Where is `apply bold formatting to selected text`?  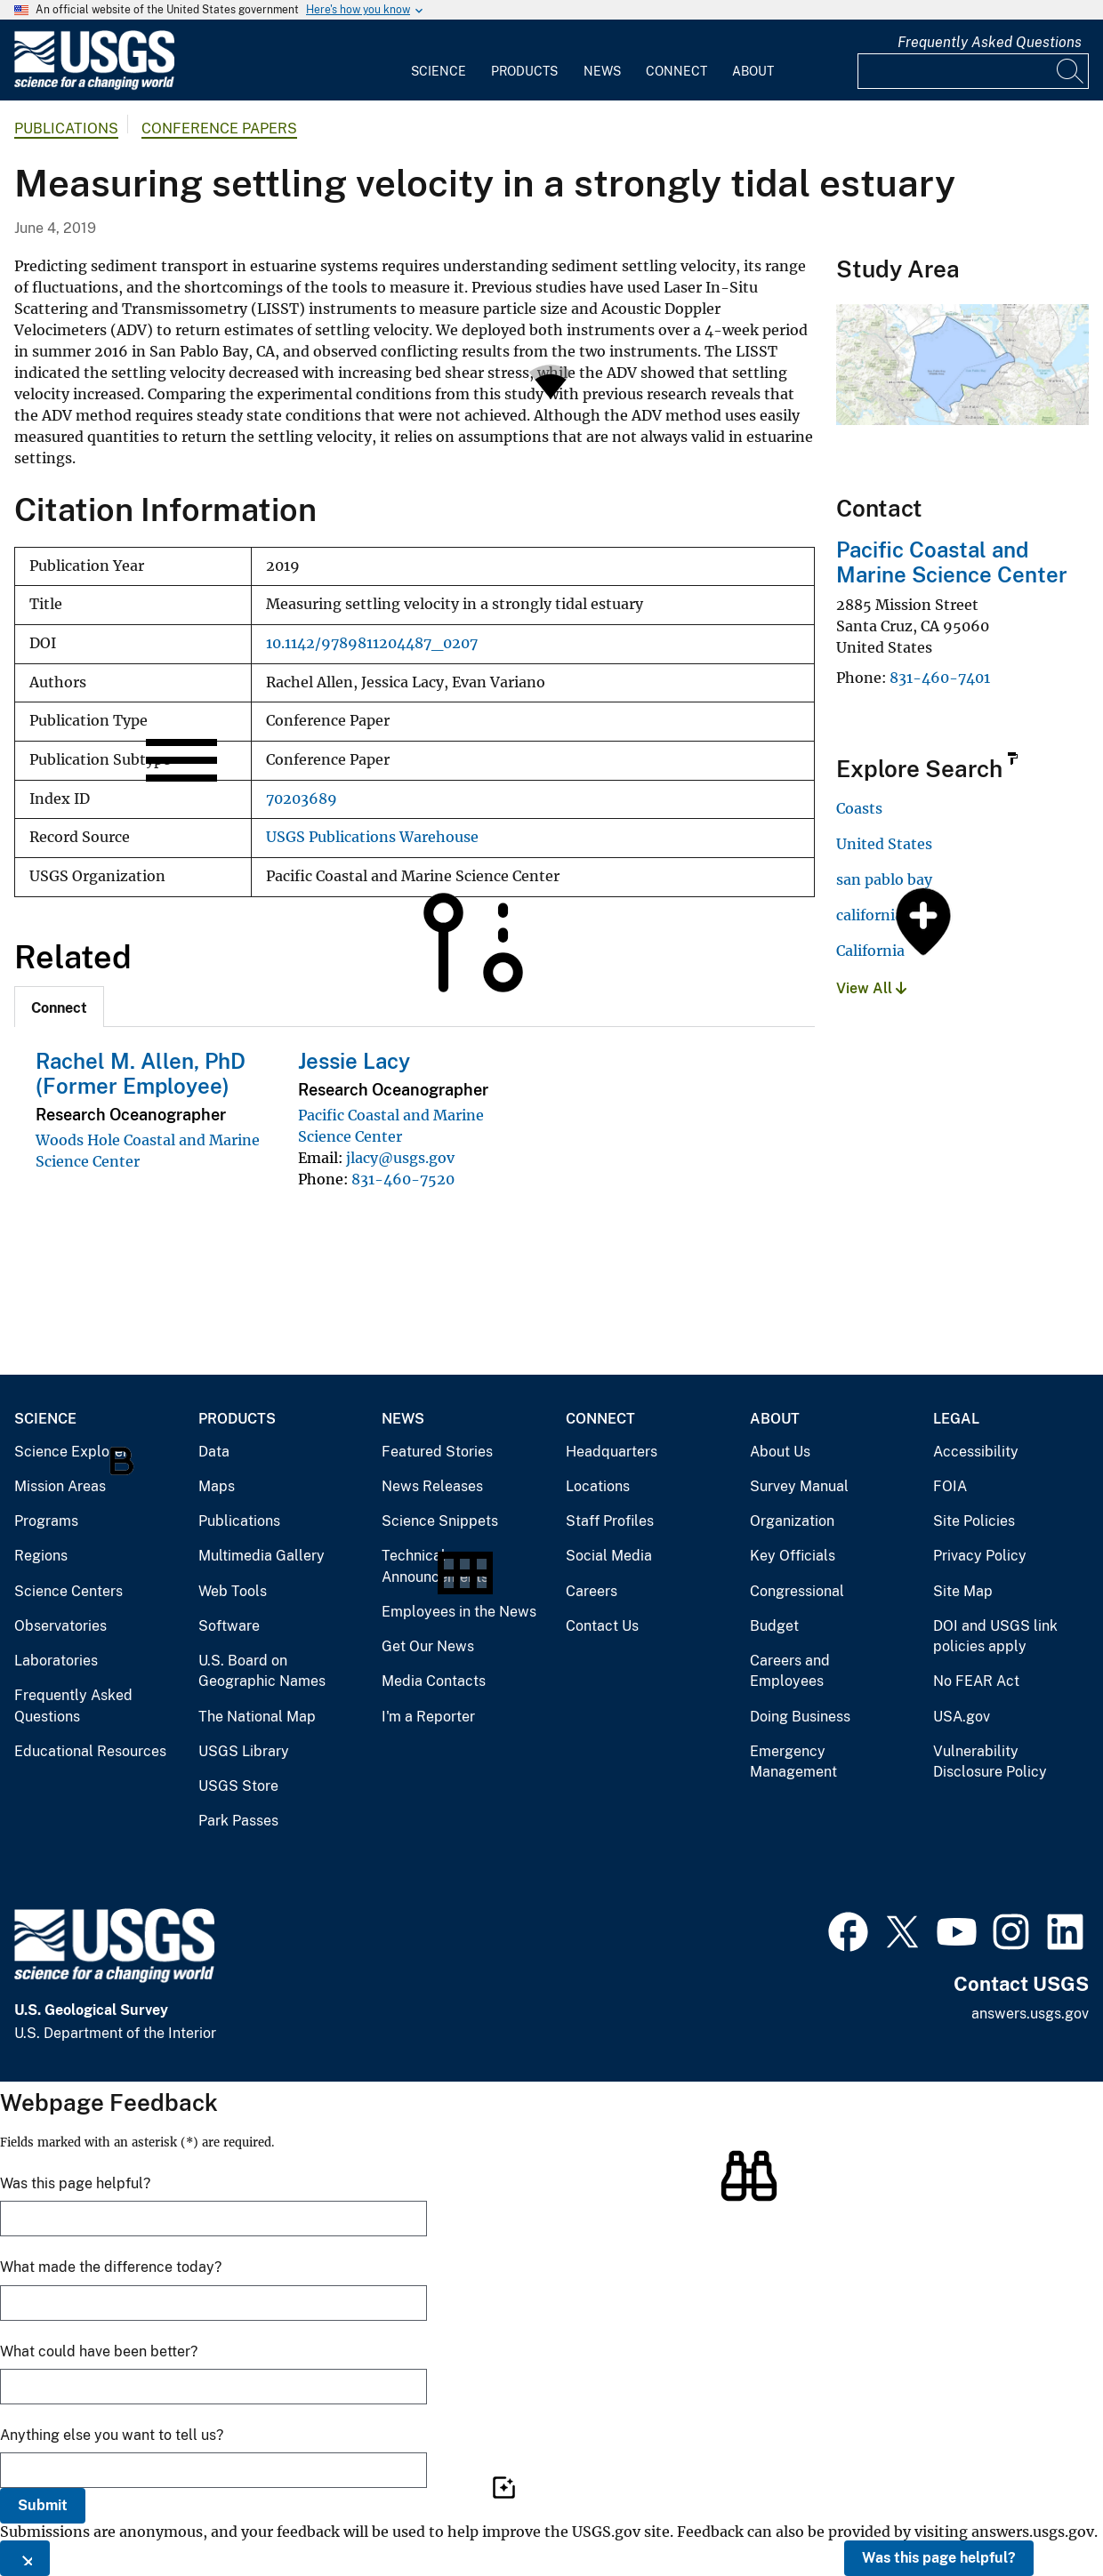
apply bold formatting to selected text is located at coordinates (122, 1461).